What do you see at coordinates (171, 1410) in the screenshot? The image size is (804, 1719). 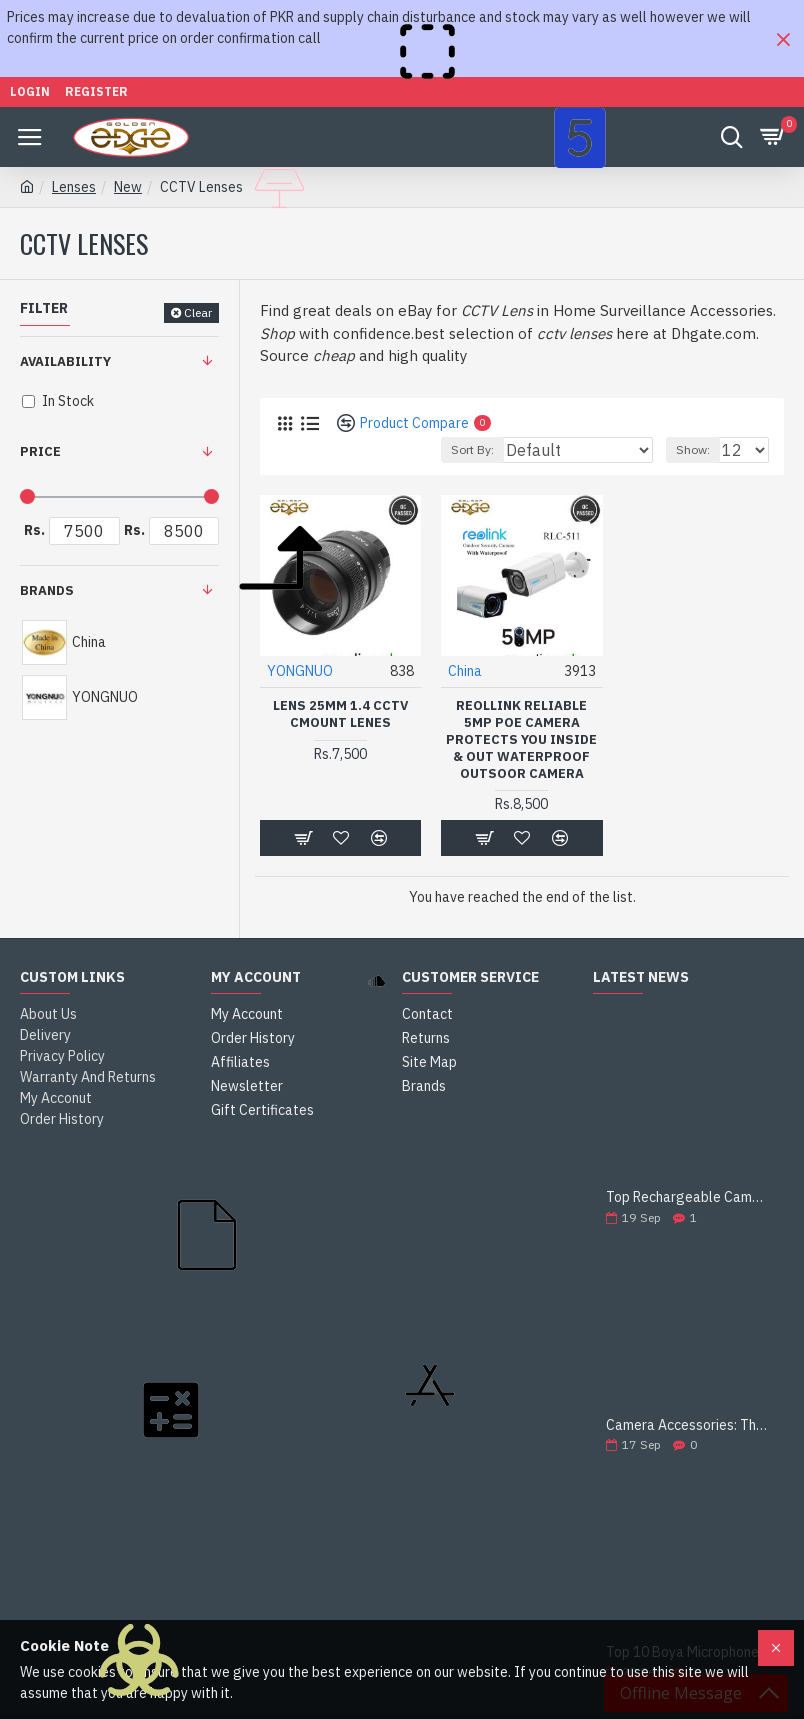 I see `open calculator or math tools` at bounding box center [171, 1410].